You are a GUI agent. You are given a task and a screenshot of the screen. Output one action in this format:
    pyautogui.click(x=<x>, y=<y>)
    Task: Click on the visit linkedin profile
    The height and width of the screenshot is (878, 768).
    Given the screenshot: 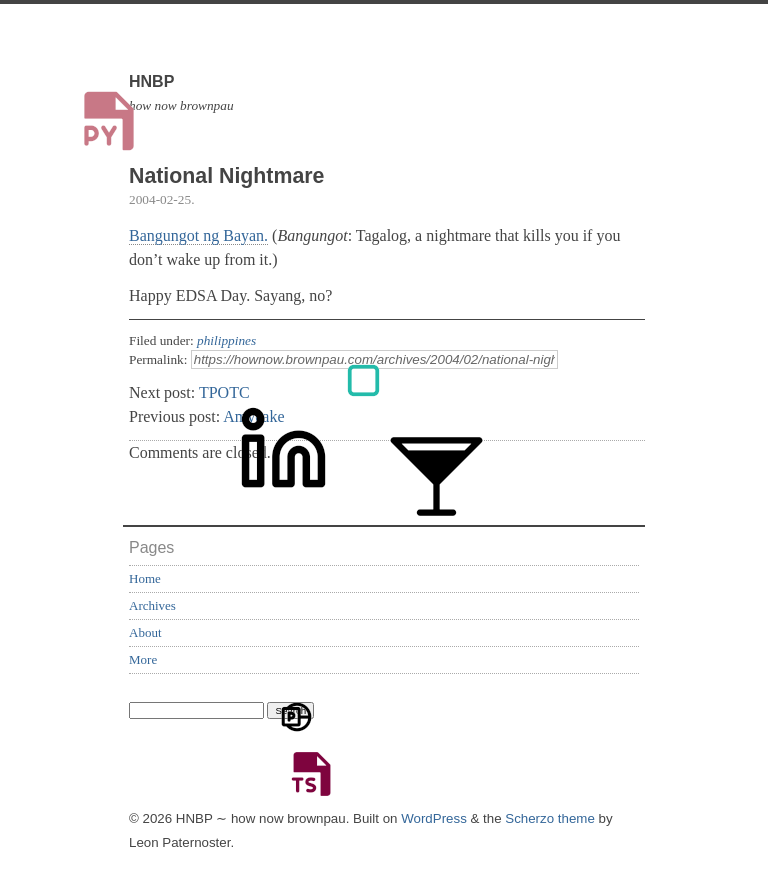 What is the action you would take?
    pyautogui.click(x=283, y=449)
    